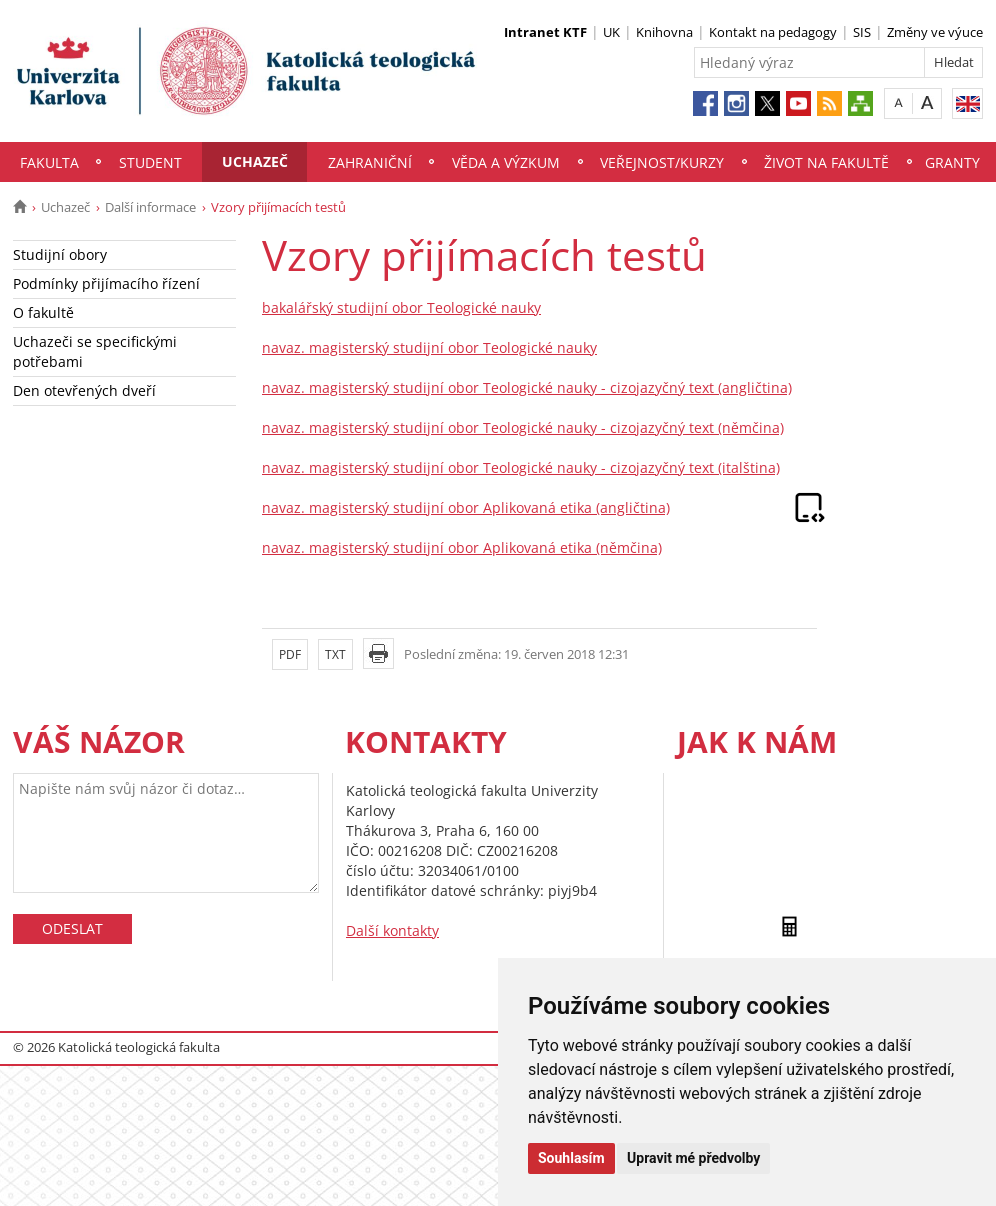 This screenshot has width=996, height=1206. What do you see at coordinates (789, 926) in the screenshot?
I see `open the calculator app` at bounding box center [789, 926].